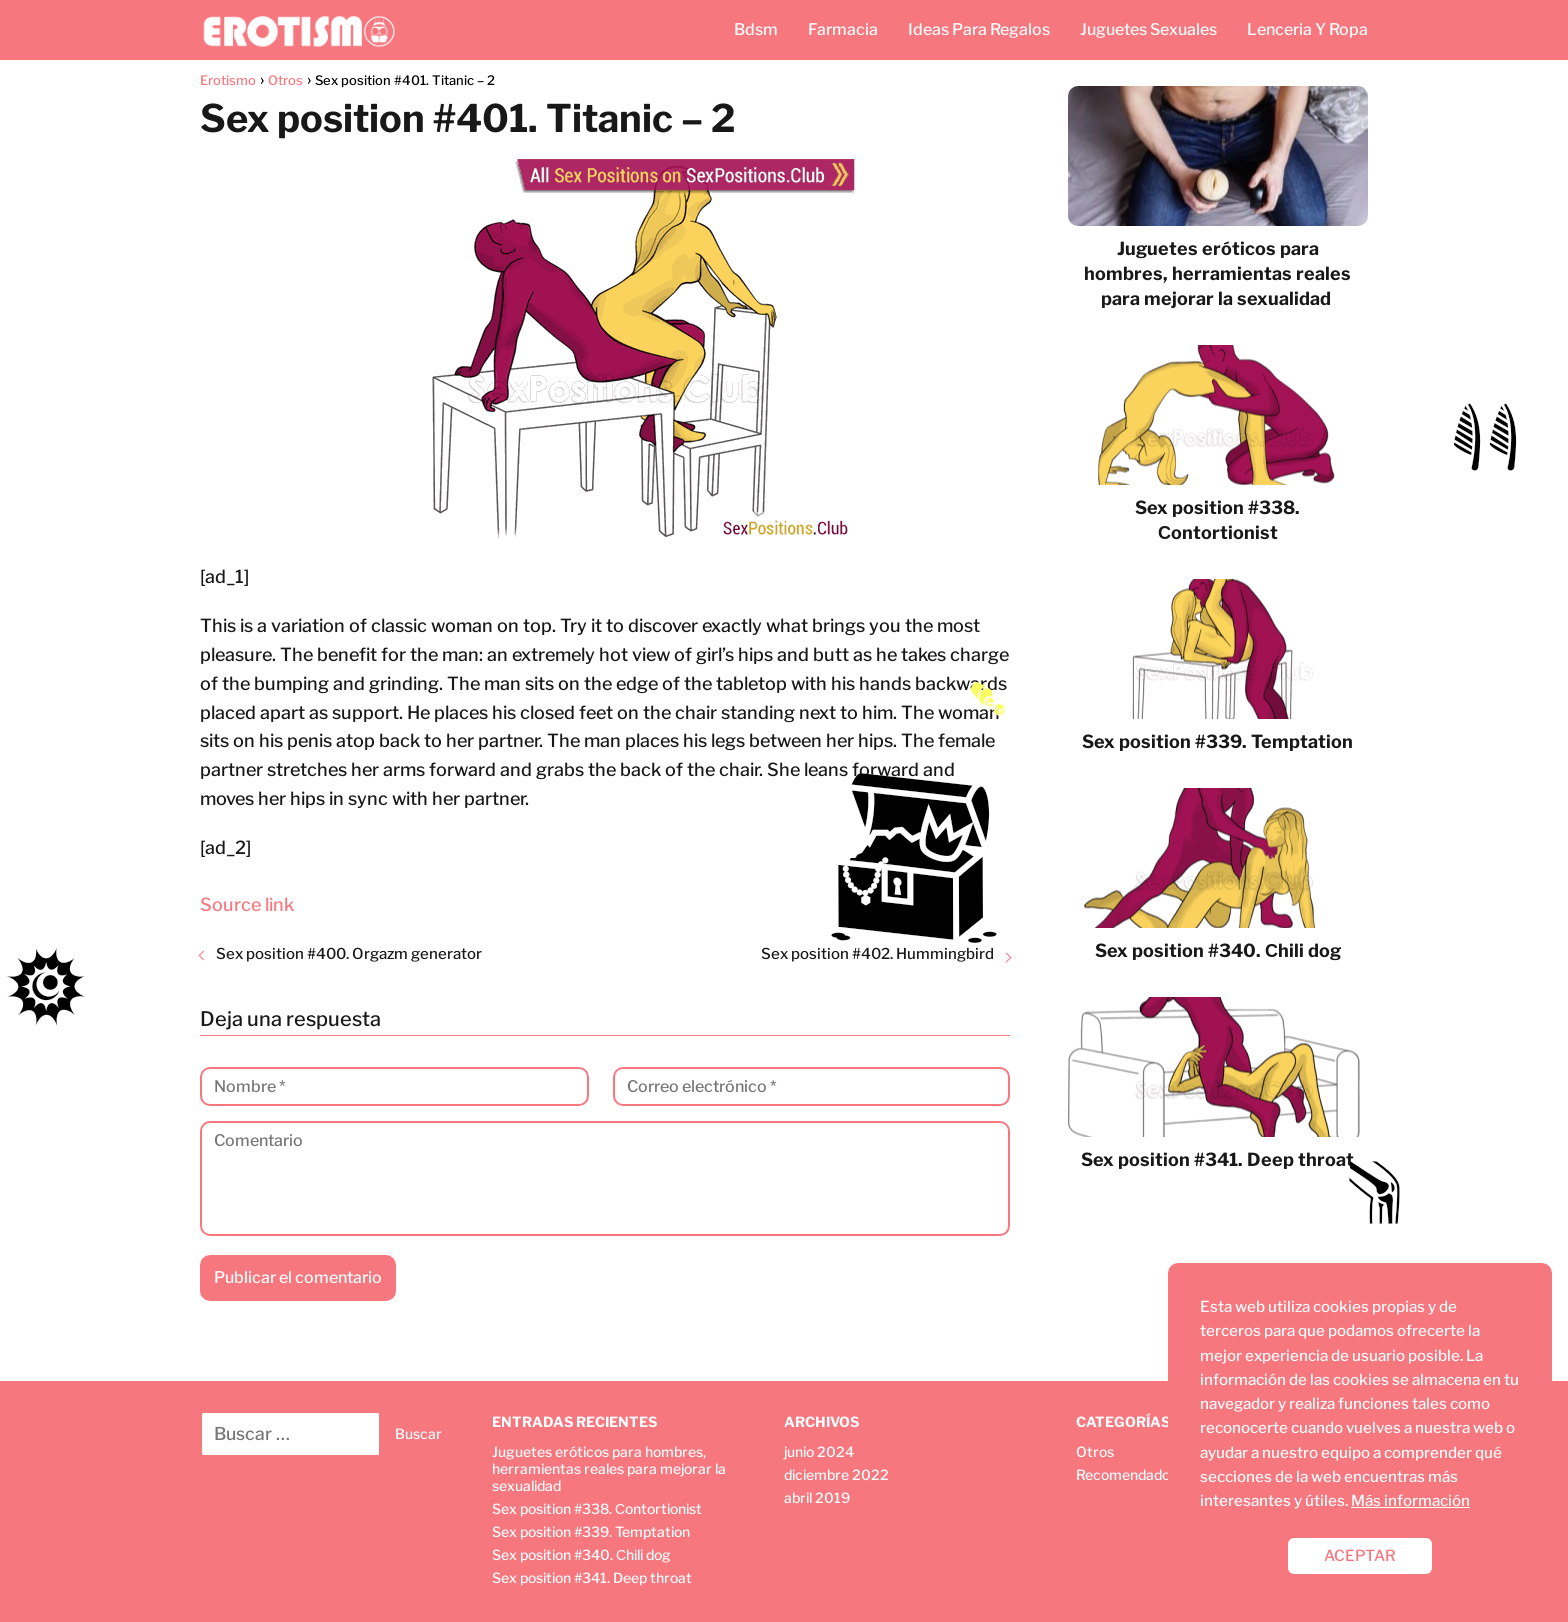 The width and height of the screenshot is (1568, 1622). What do you see at coordinates (1380, 1192) in the screenshot?
I see `view knee or leg injury details` at bounding box center [1380, 1192].